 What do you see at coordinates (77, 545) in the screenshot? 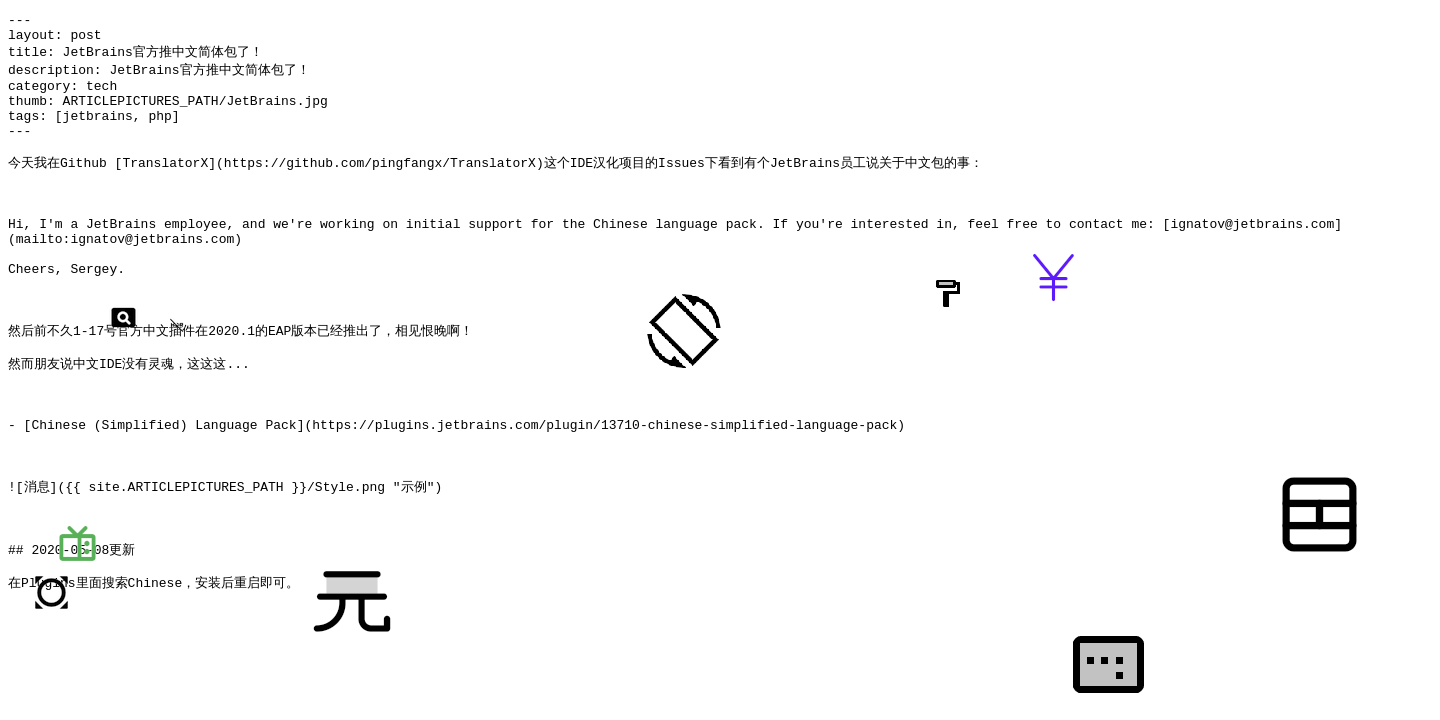
I see `access TV or video streaming services` at bounding box center [77, 545].